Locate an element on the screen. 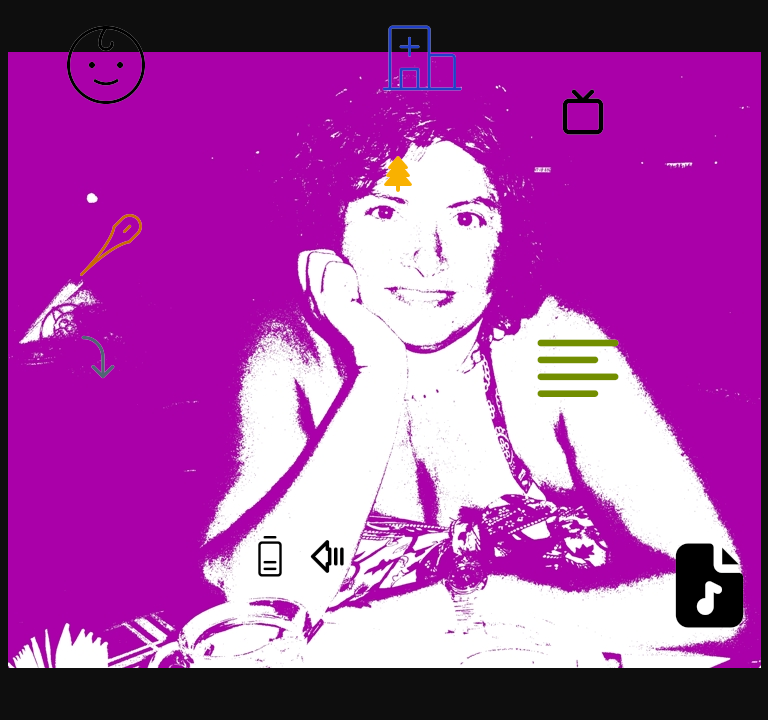  access tv or video streaming content is located at coordinates (583, 112).